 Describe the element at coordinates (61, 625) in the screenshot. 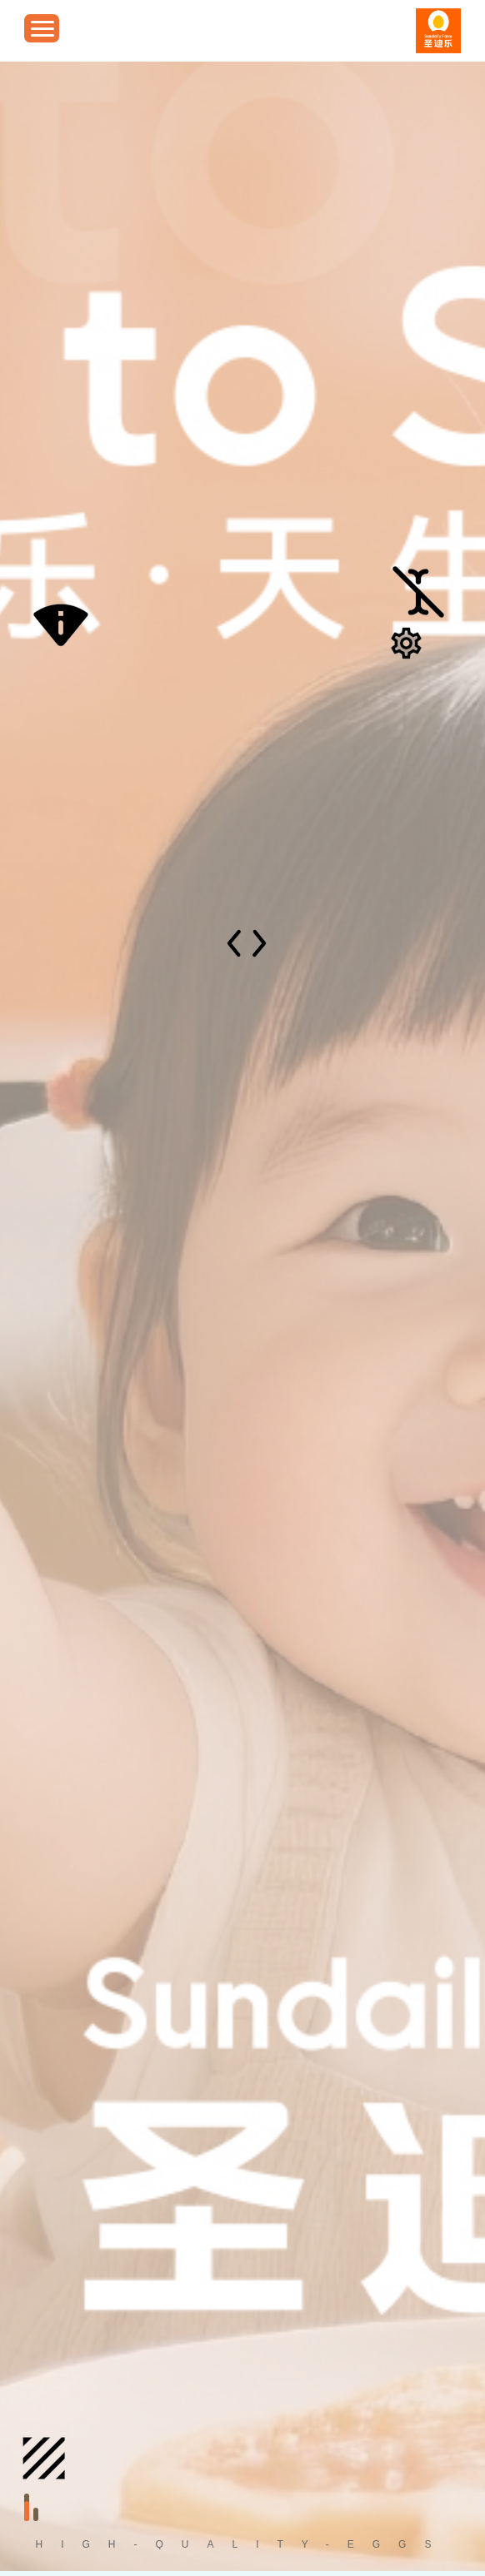

I see `scan for available wifi networks` at that location.